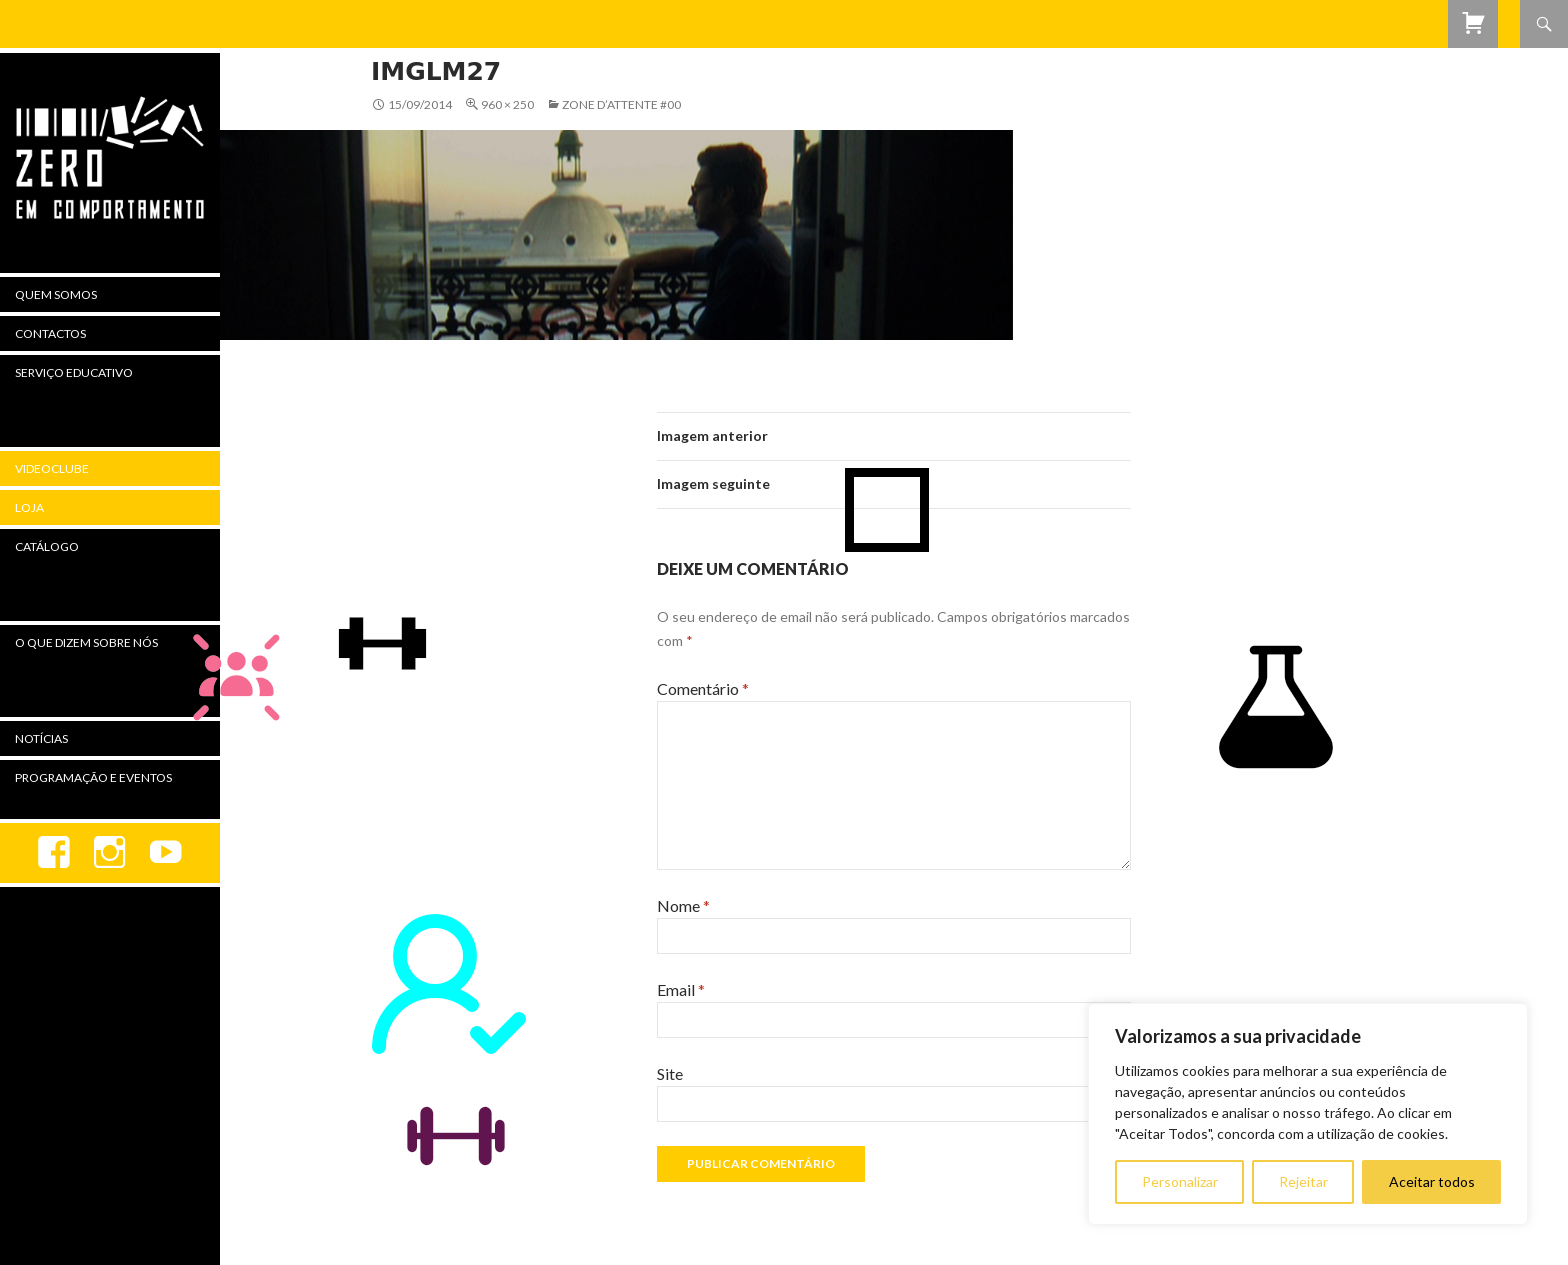 The image size is (1568, 1265). I want to click on unselected checkbox in a form or list, so click(887, 510).